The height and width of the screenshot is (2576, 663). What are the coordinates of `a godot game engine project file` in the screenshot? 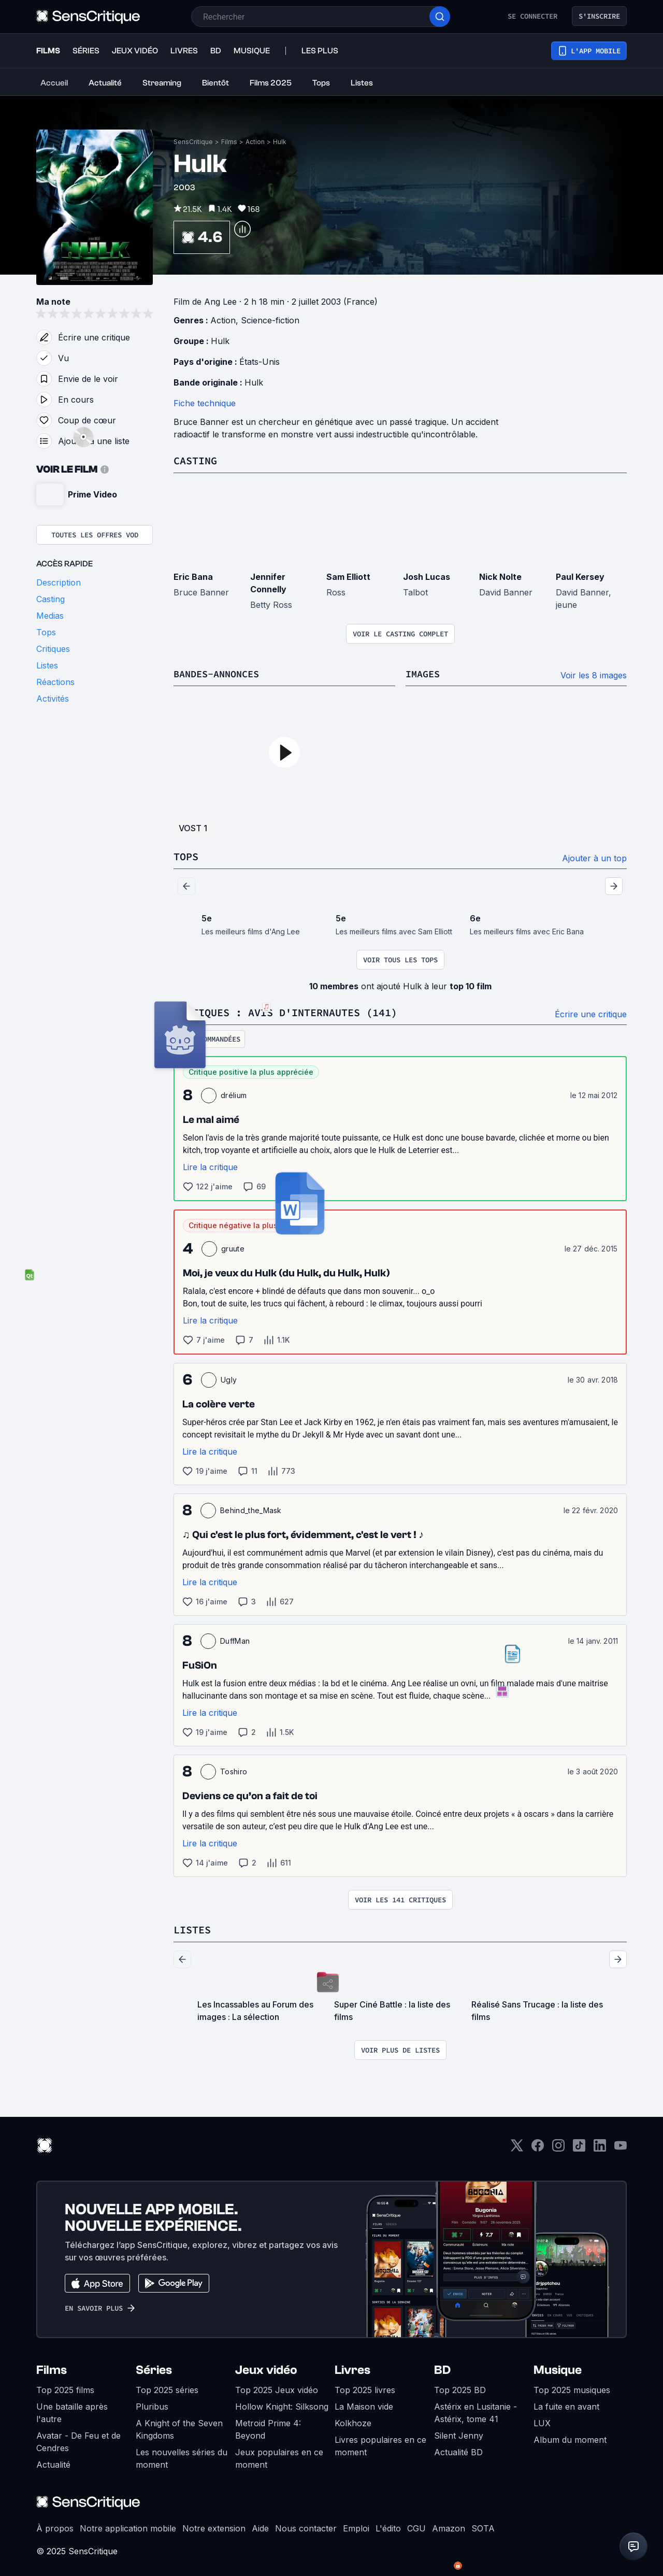 It's located at (180, 1036).